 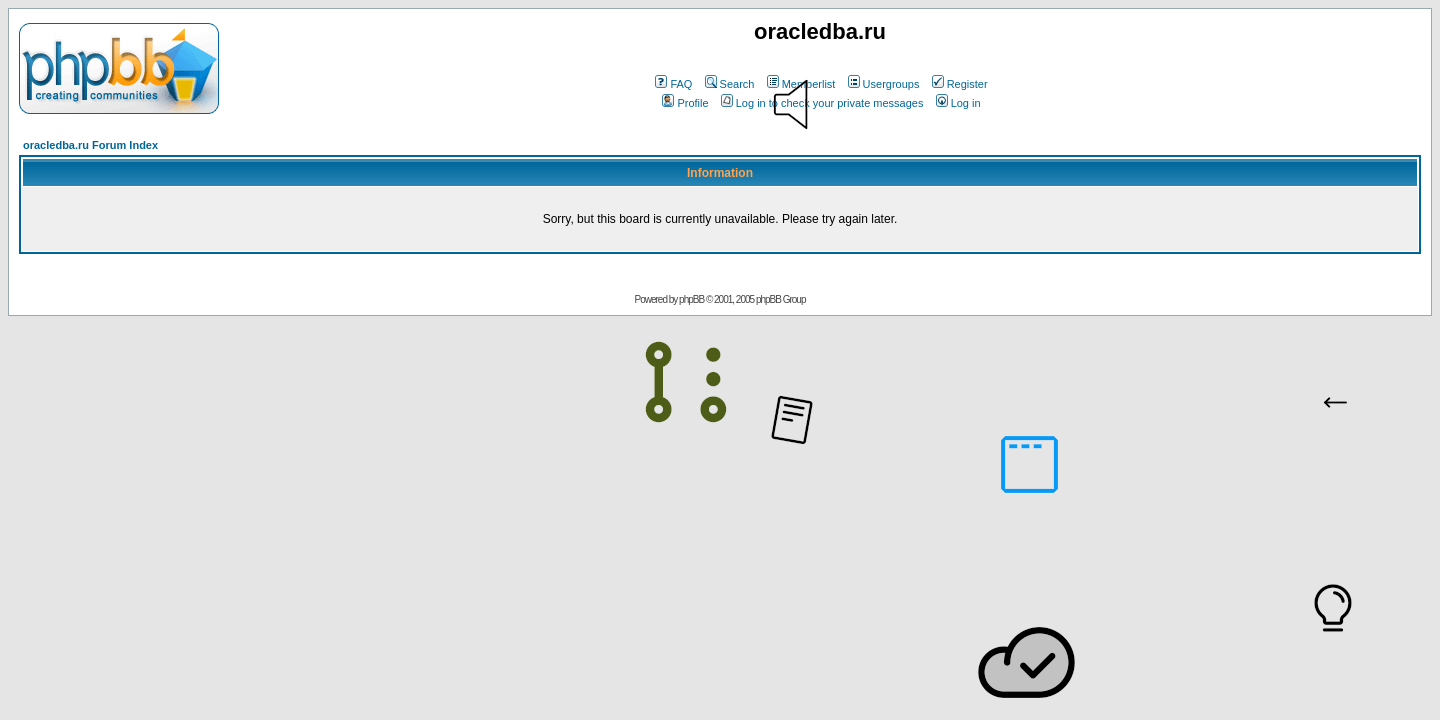 I want to click on toggle the menubar visibility, so click(x=1029, y=464).